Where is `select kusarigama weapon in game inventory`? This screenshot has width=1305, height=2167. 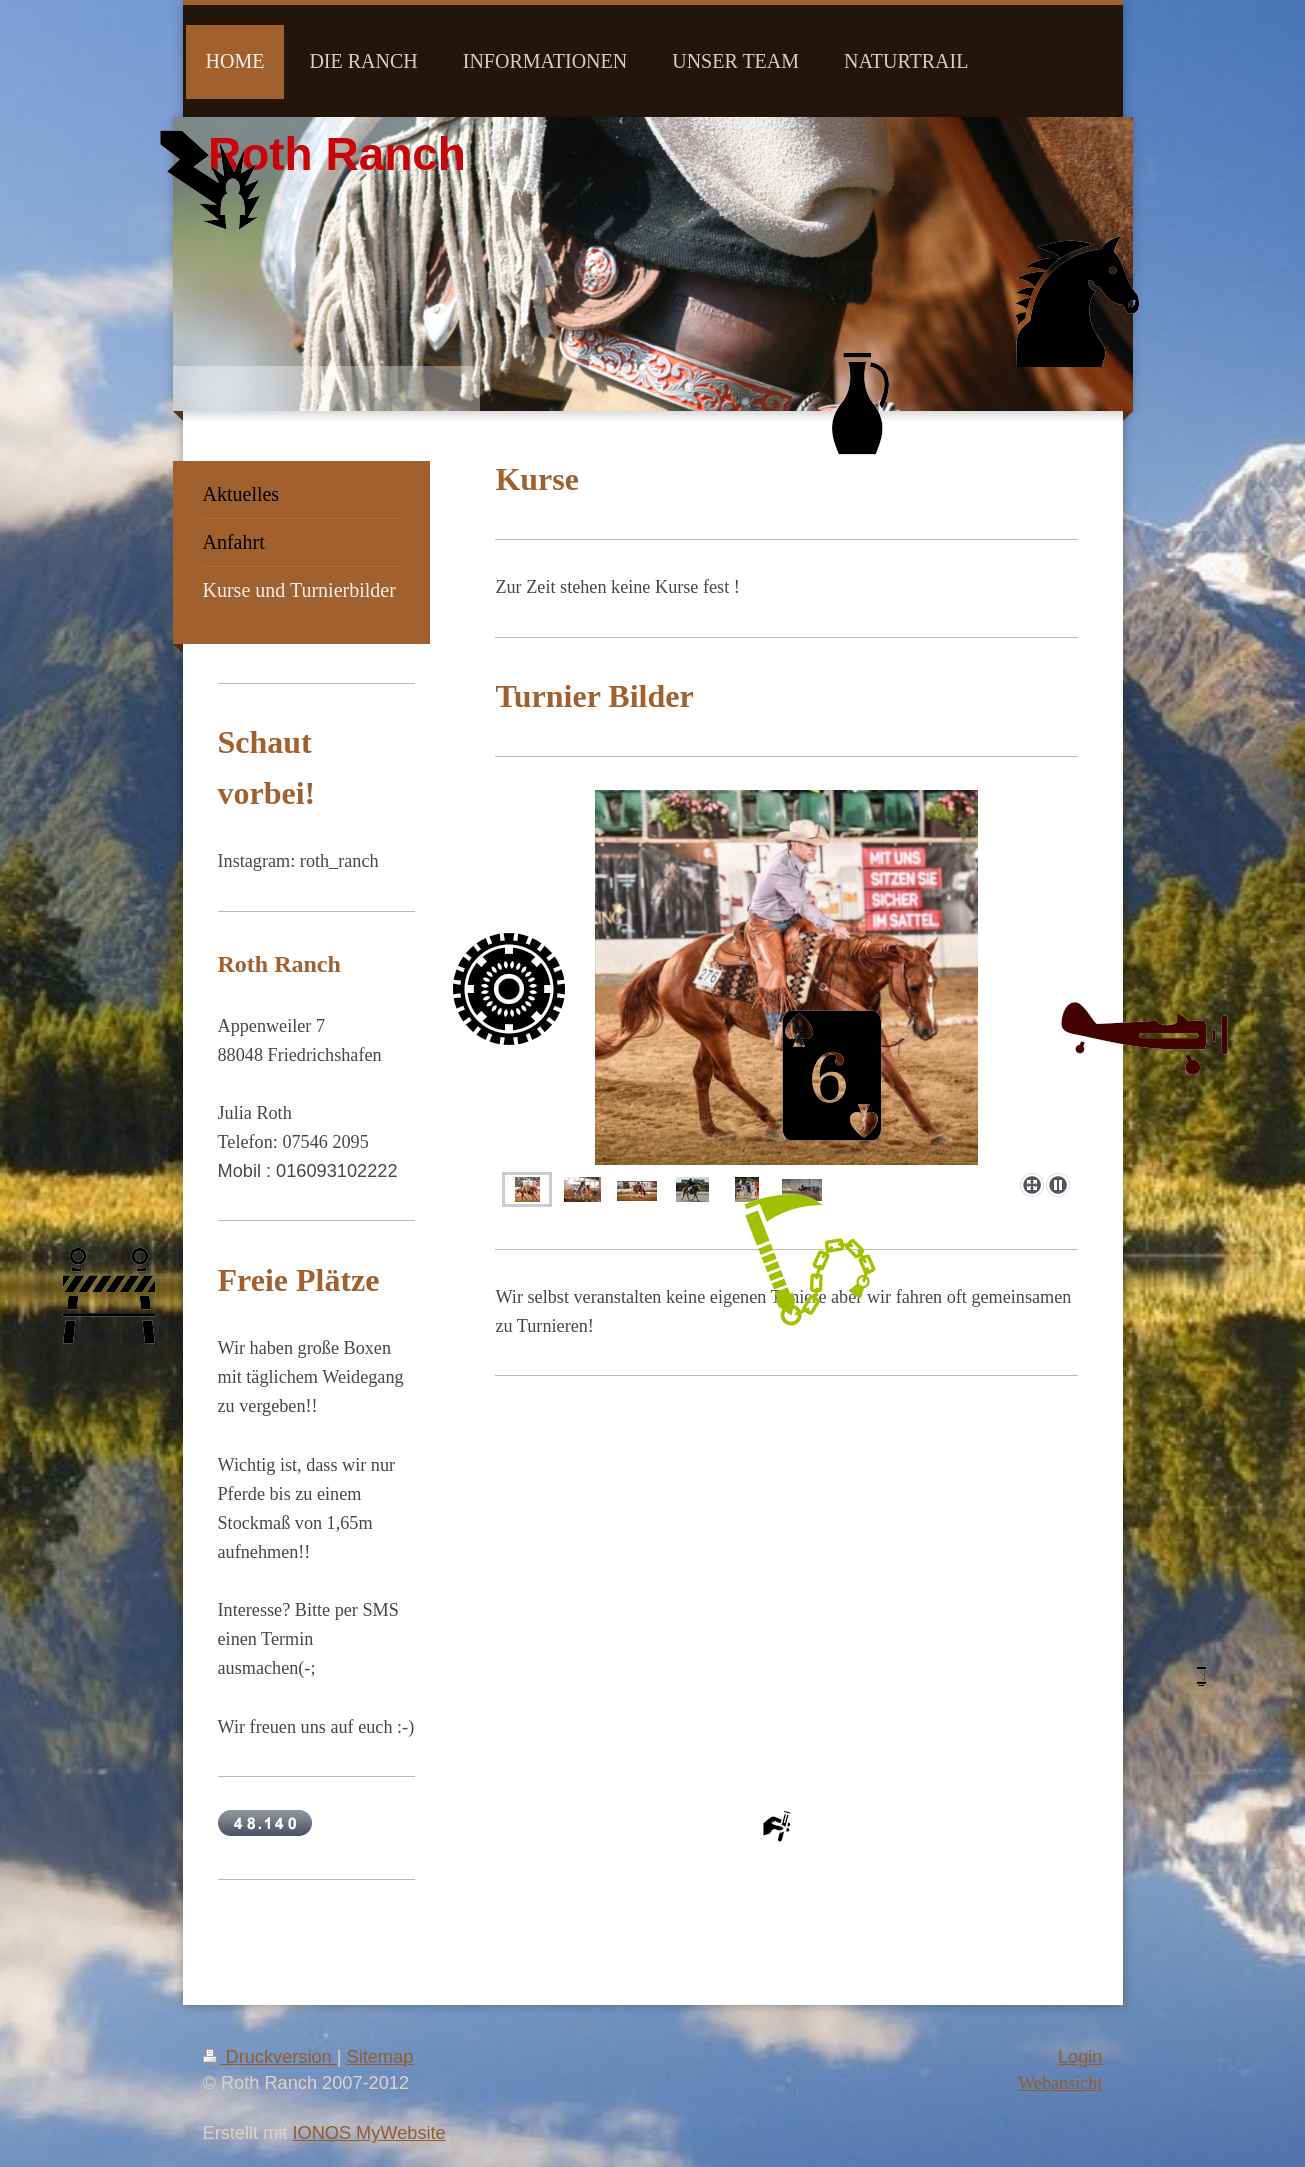 select kusarigama weapon in game inventory is located at coordinates (810, 1260).